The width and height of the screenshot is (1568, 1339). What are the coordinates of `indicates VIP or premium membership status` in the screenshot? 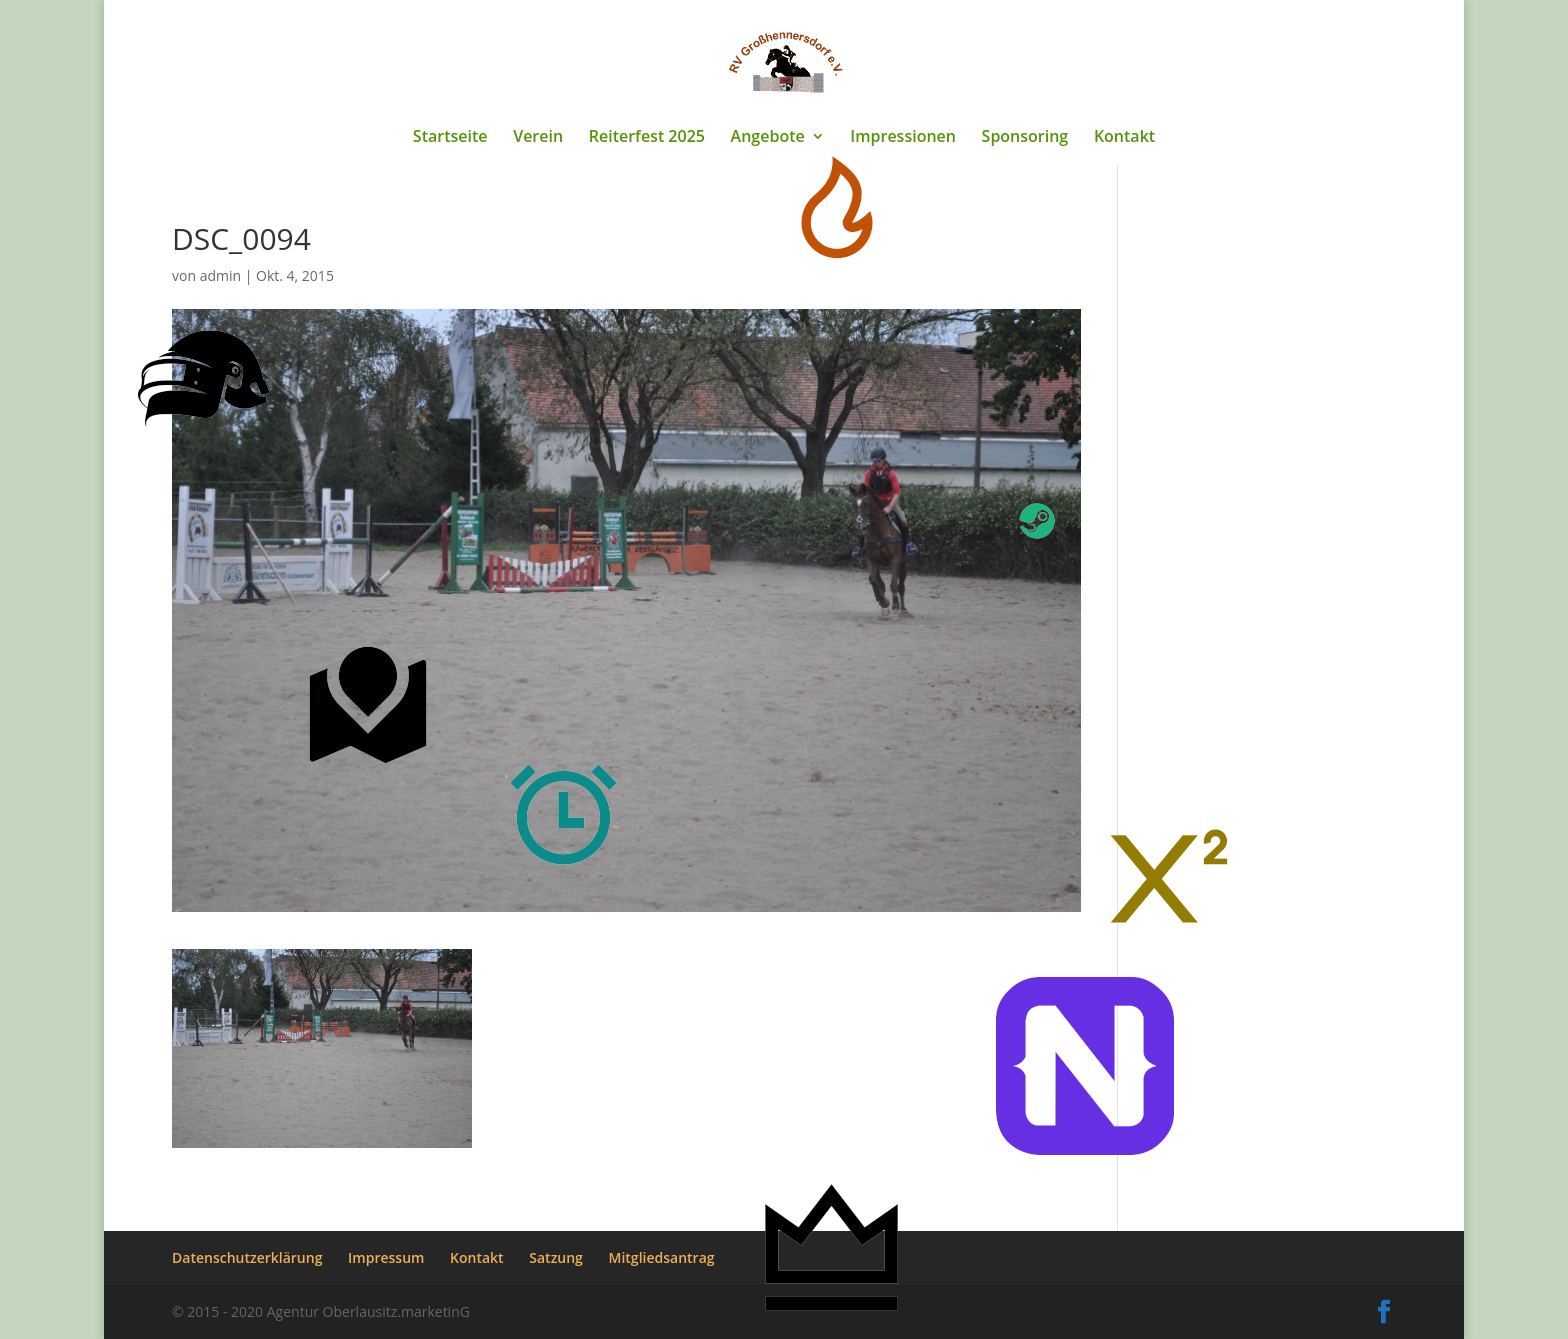 It's located at (831, 1250).